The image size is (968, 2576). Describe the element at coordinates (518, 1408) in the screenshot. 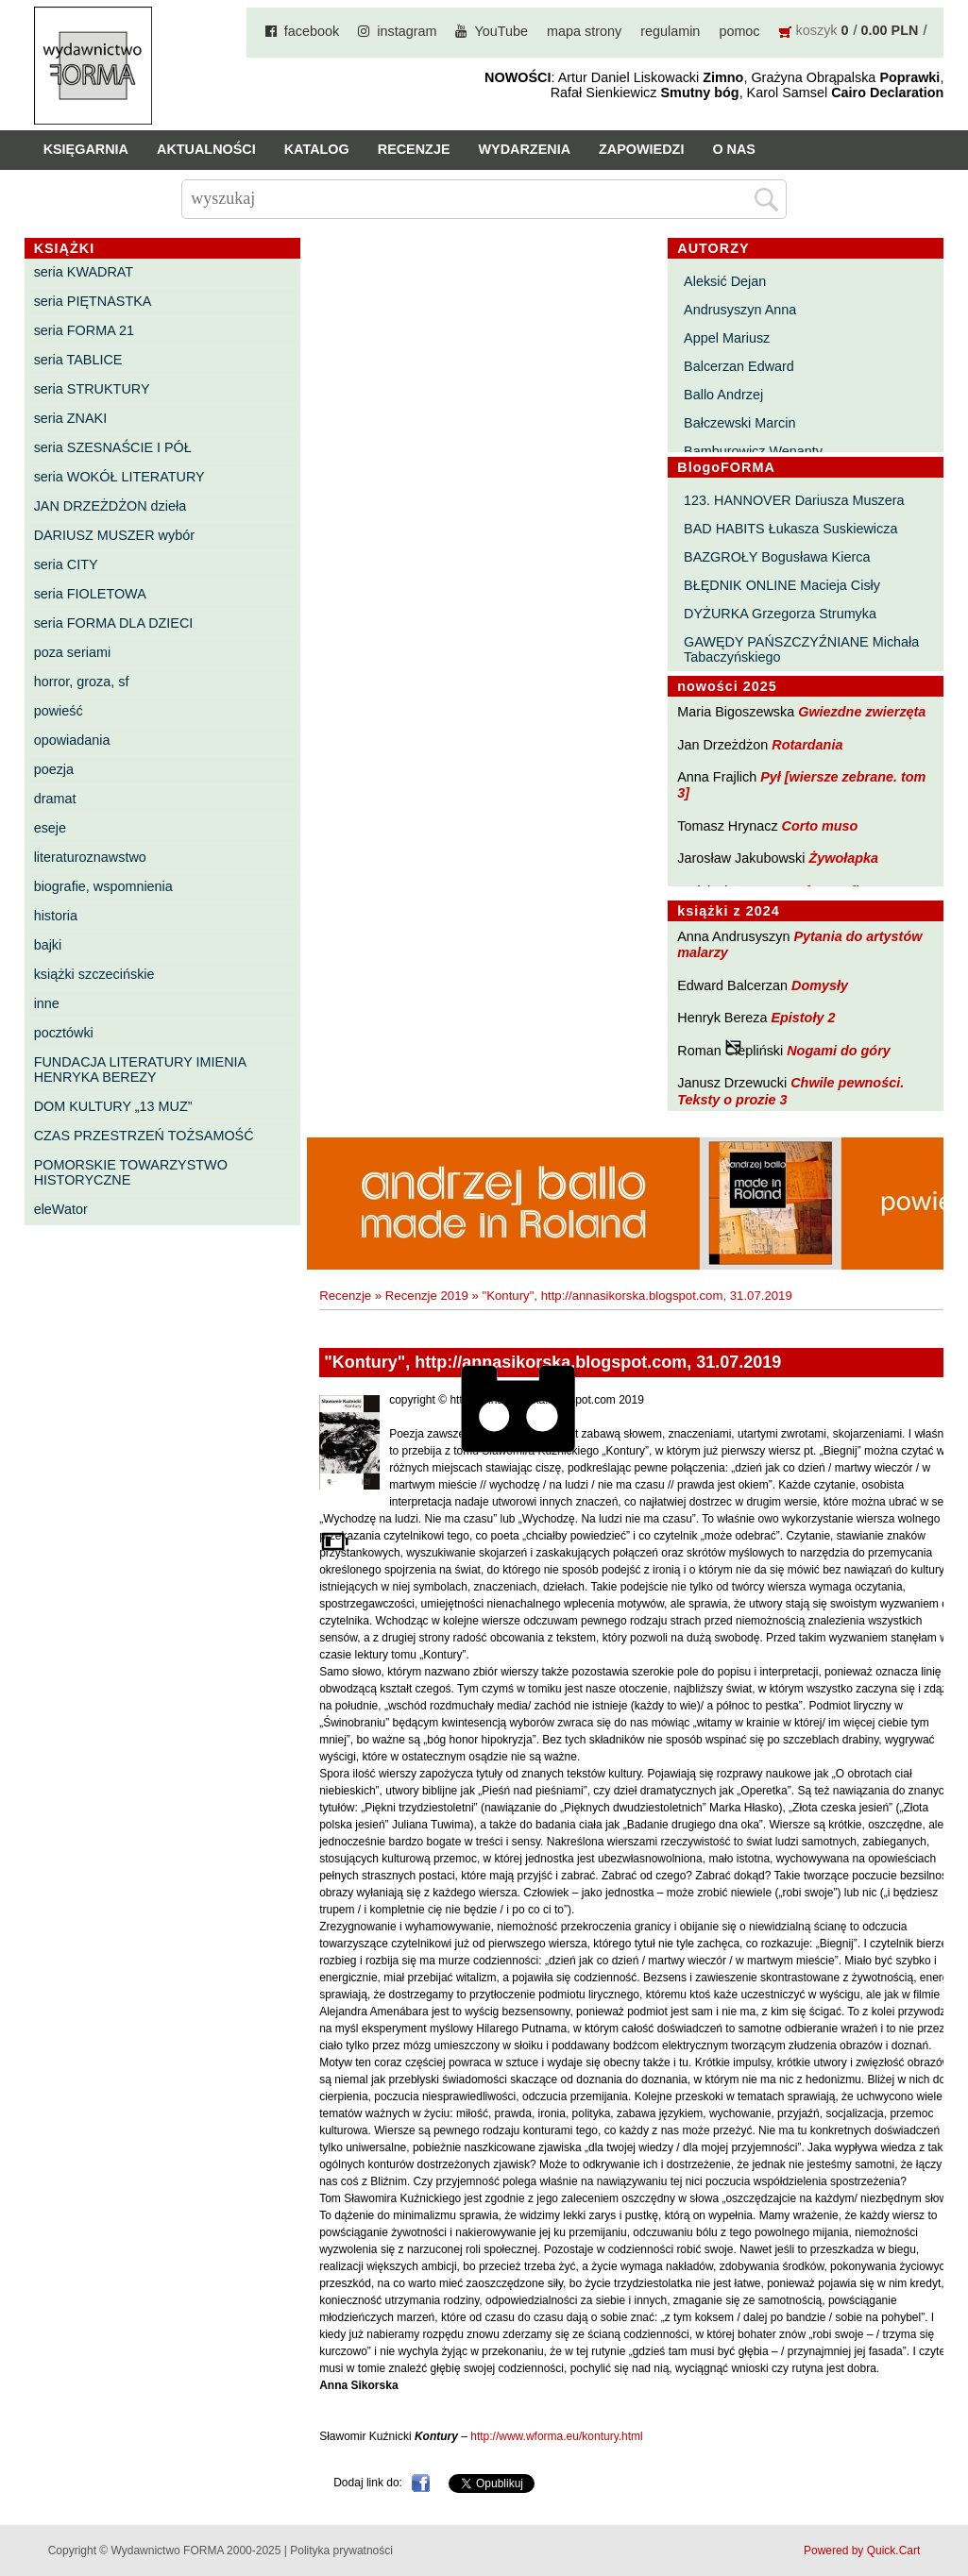

I see `simplybuilt brand logo` at that location.